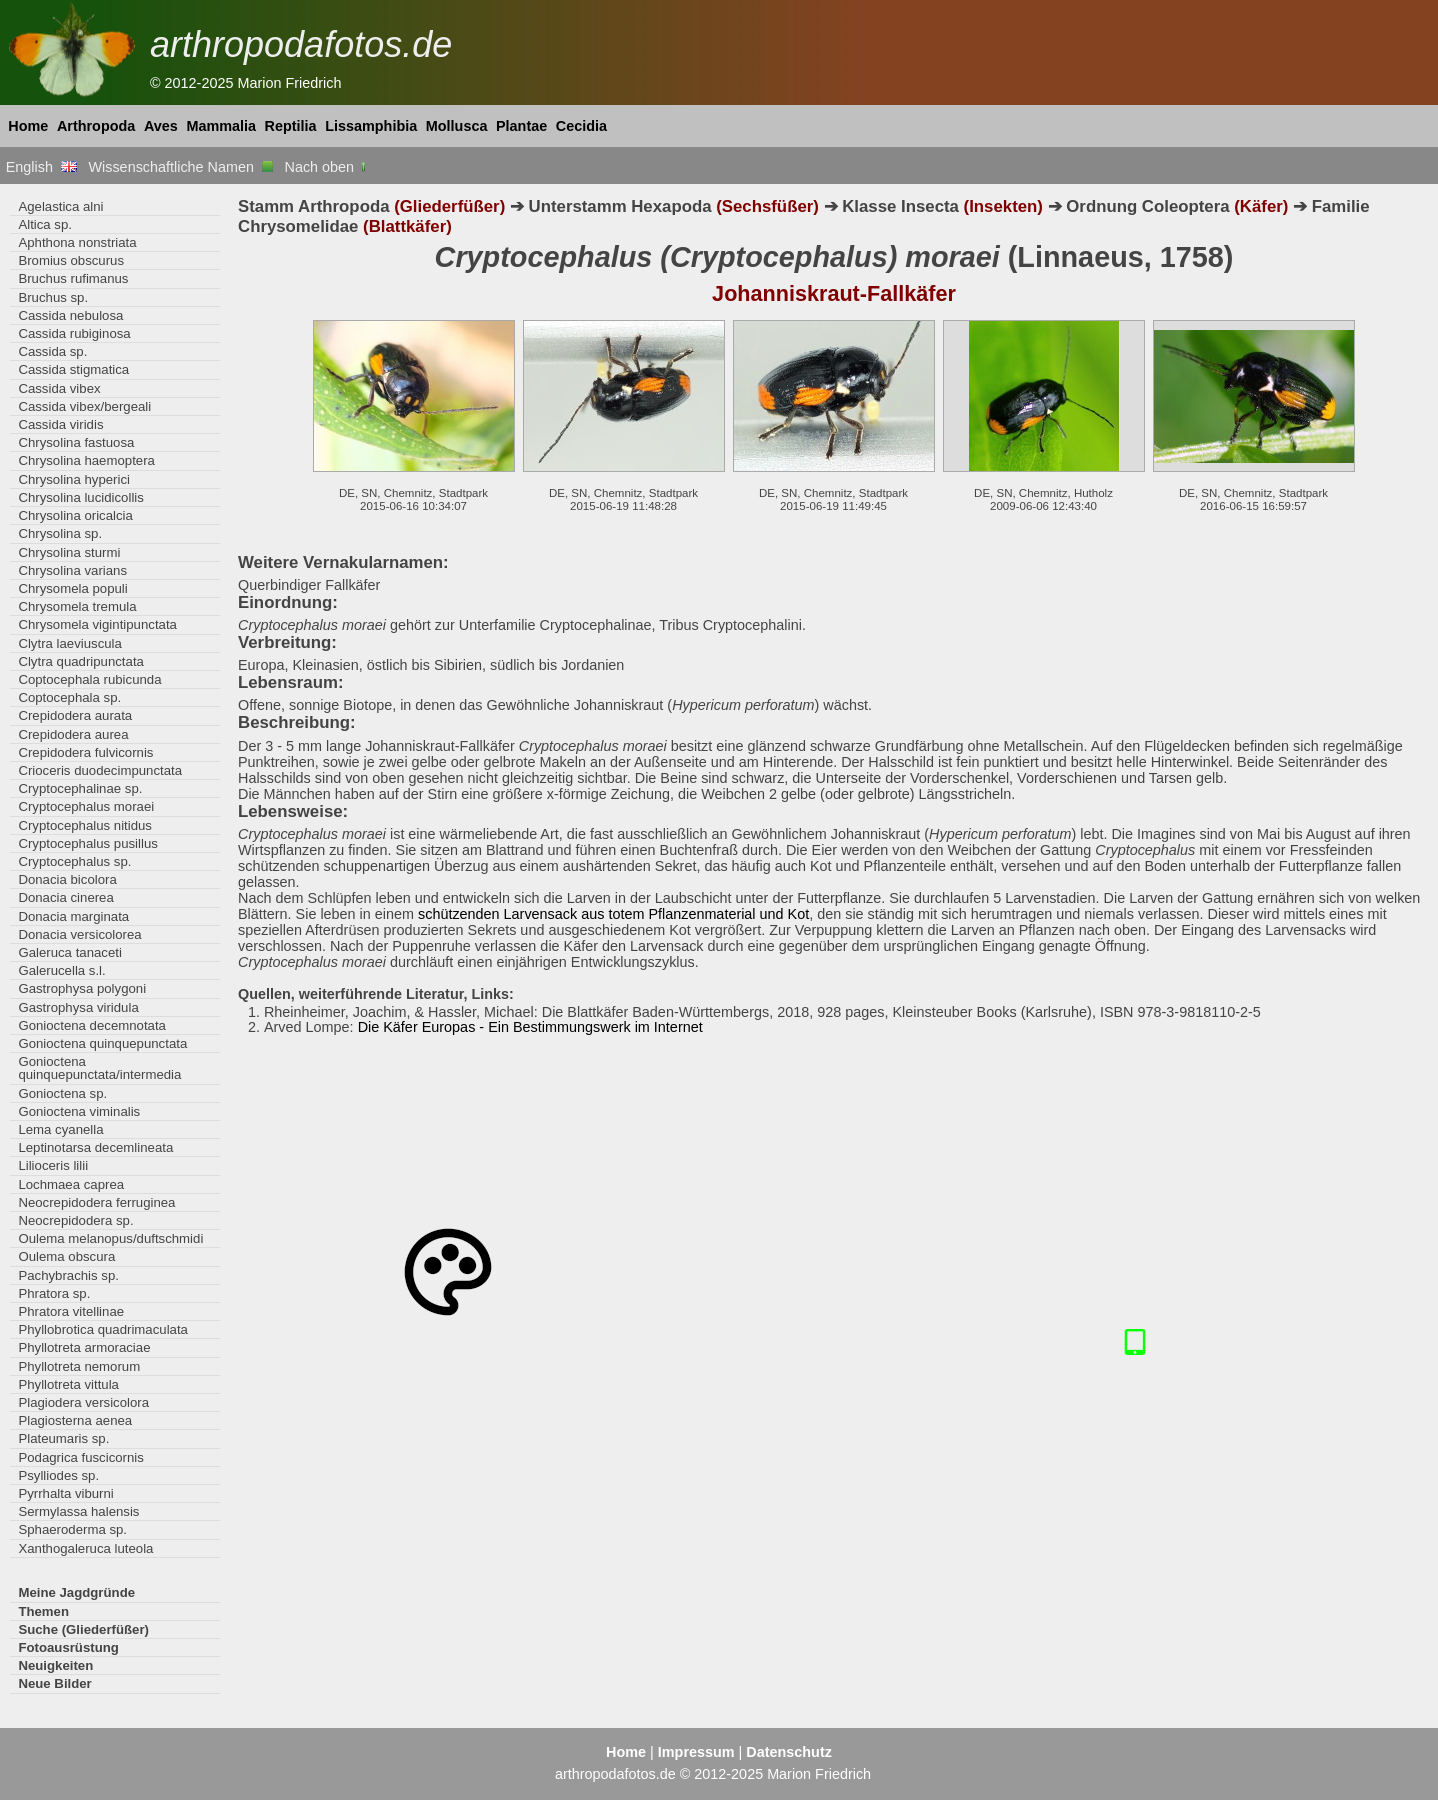 The width and height of the screenshot is (1438, 1800). What do you see at coordinates (448, 1272) in the screenshot?
I see `customize theme or color settings` at bounding box center [448, 1272].